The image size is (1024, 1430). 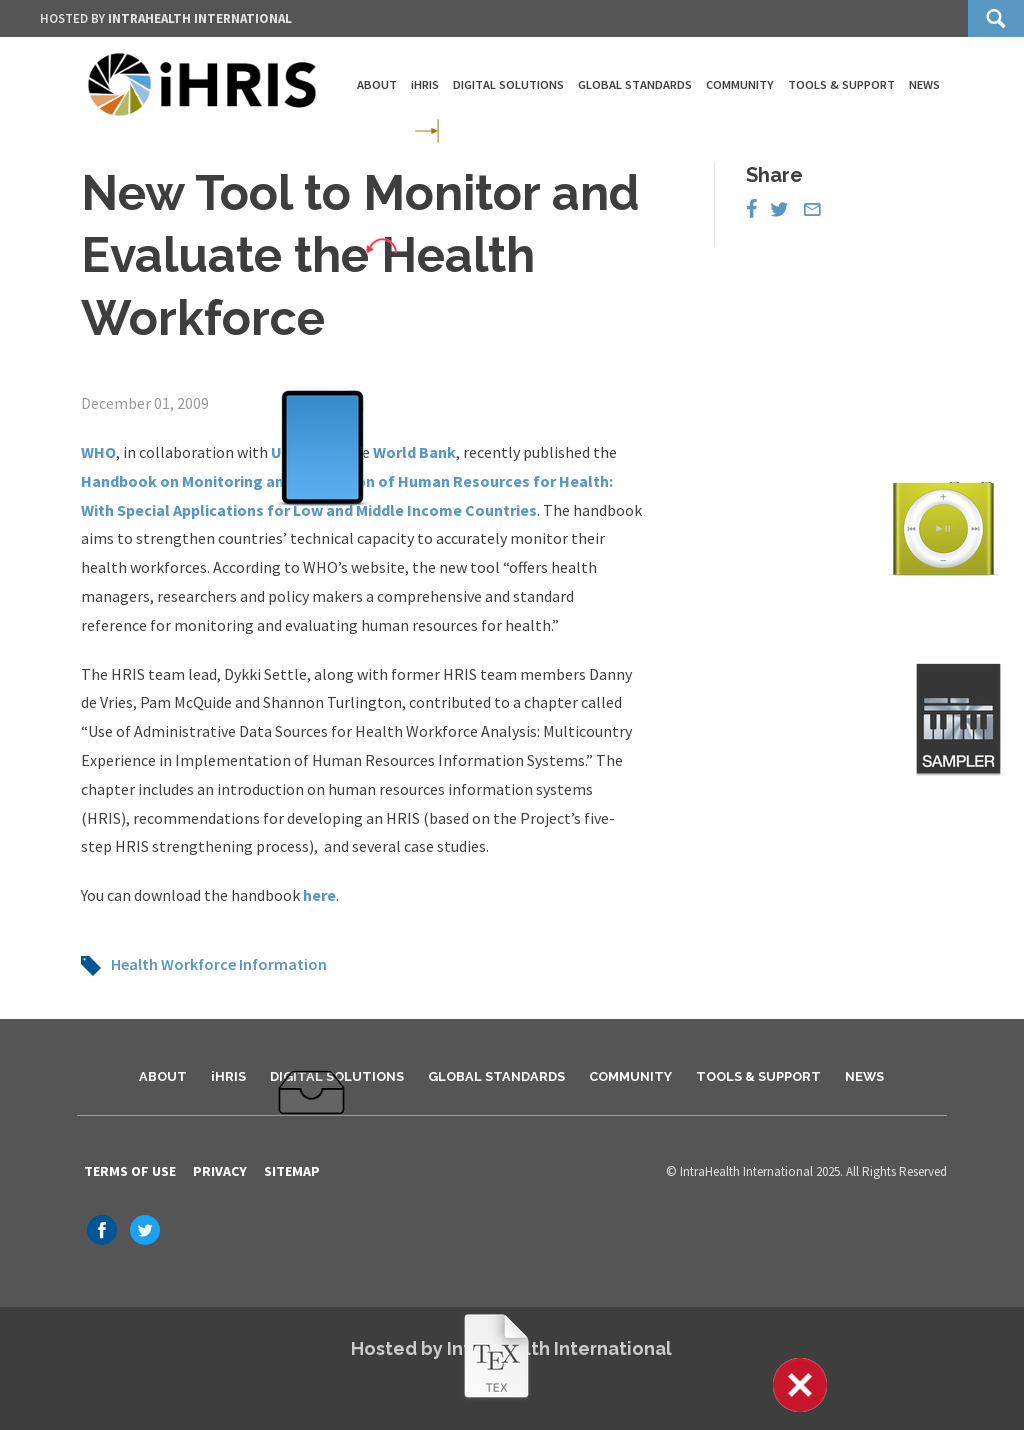 What do you see at coordinates (322, 448) in the screenshot?
I see `indicates a connected iPad device` at bounding box center [322, 448].